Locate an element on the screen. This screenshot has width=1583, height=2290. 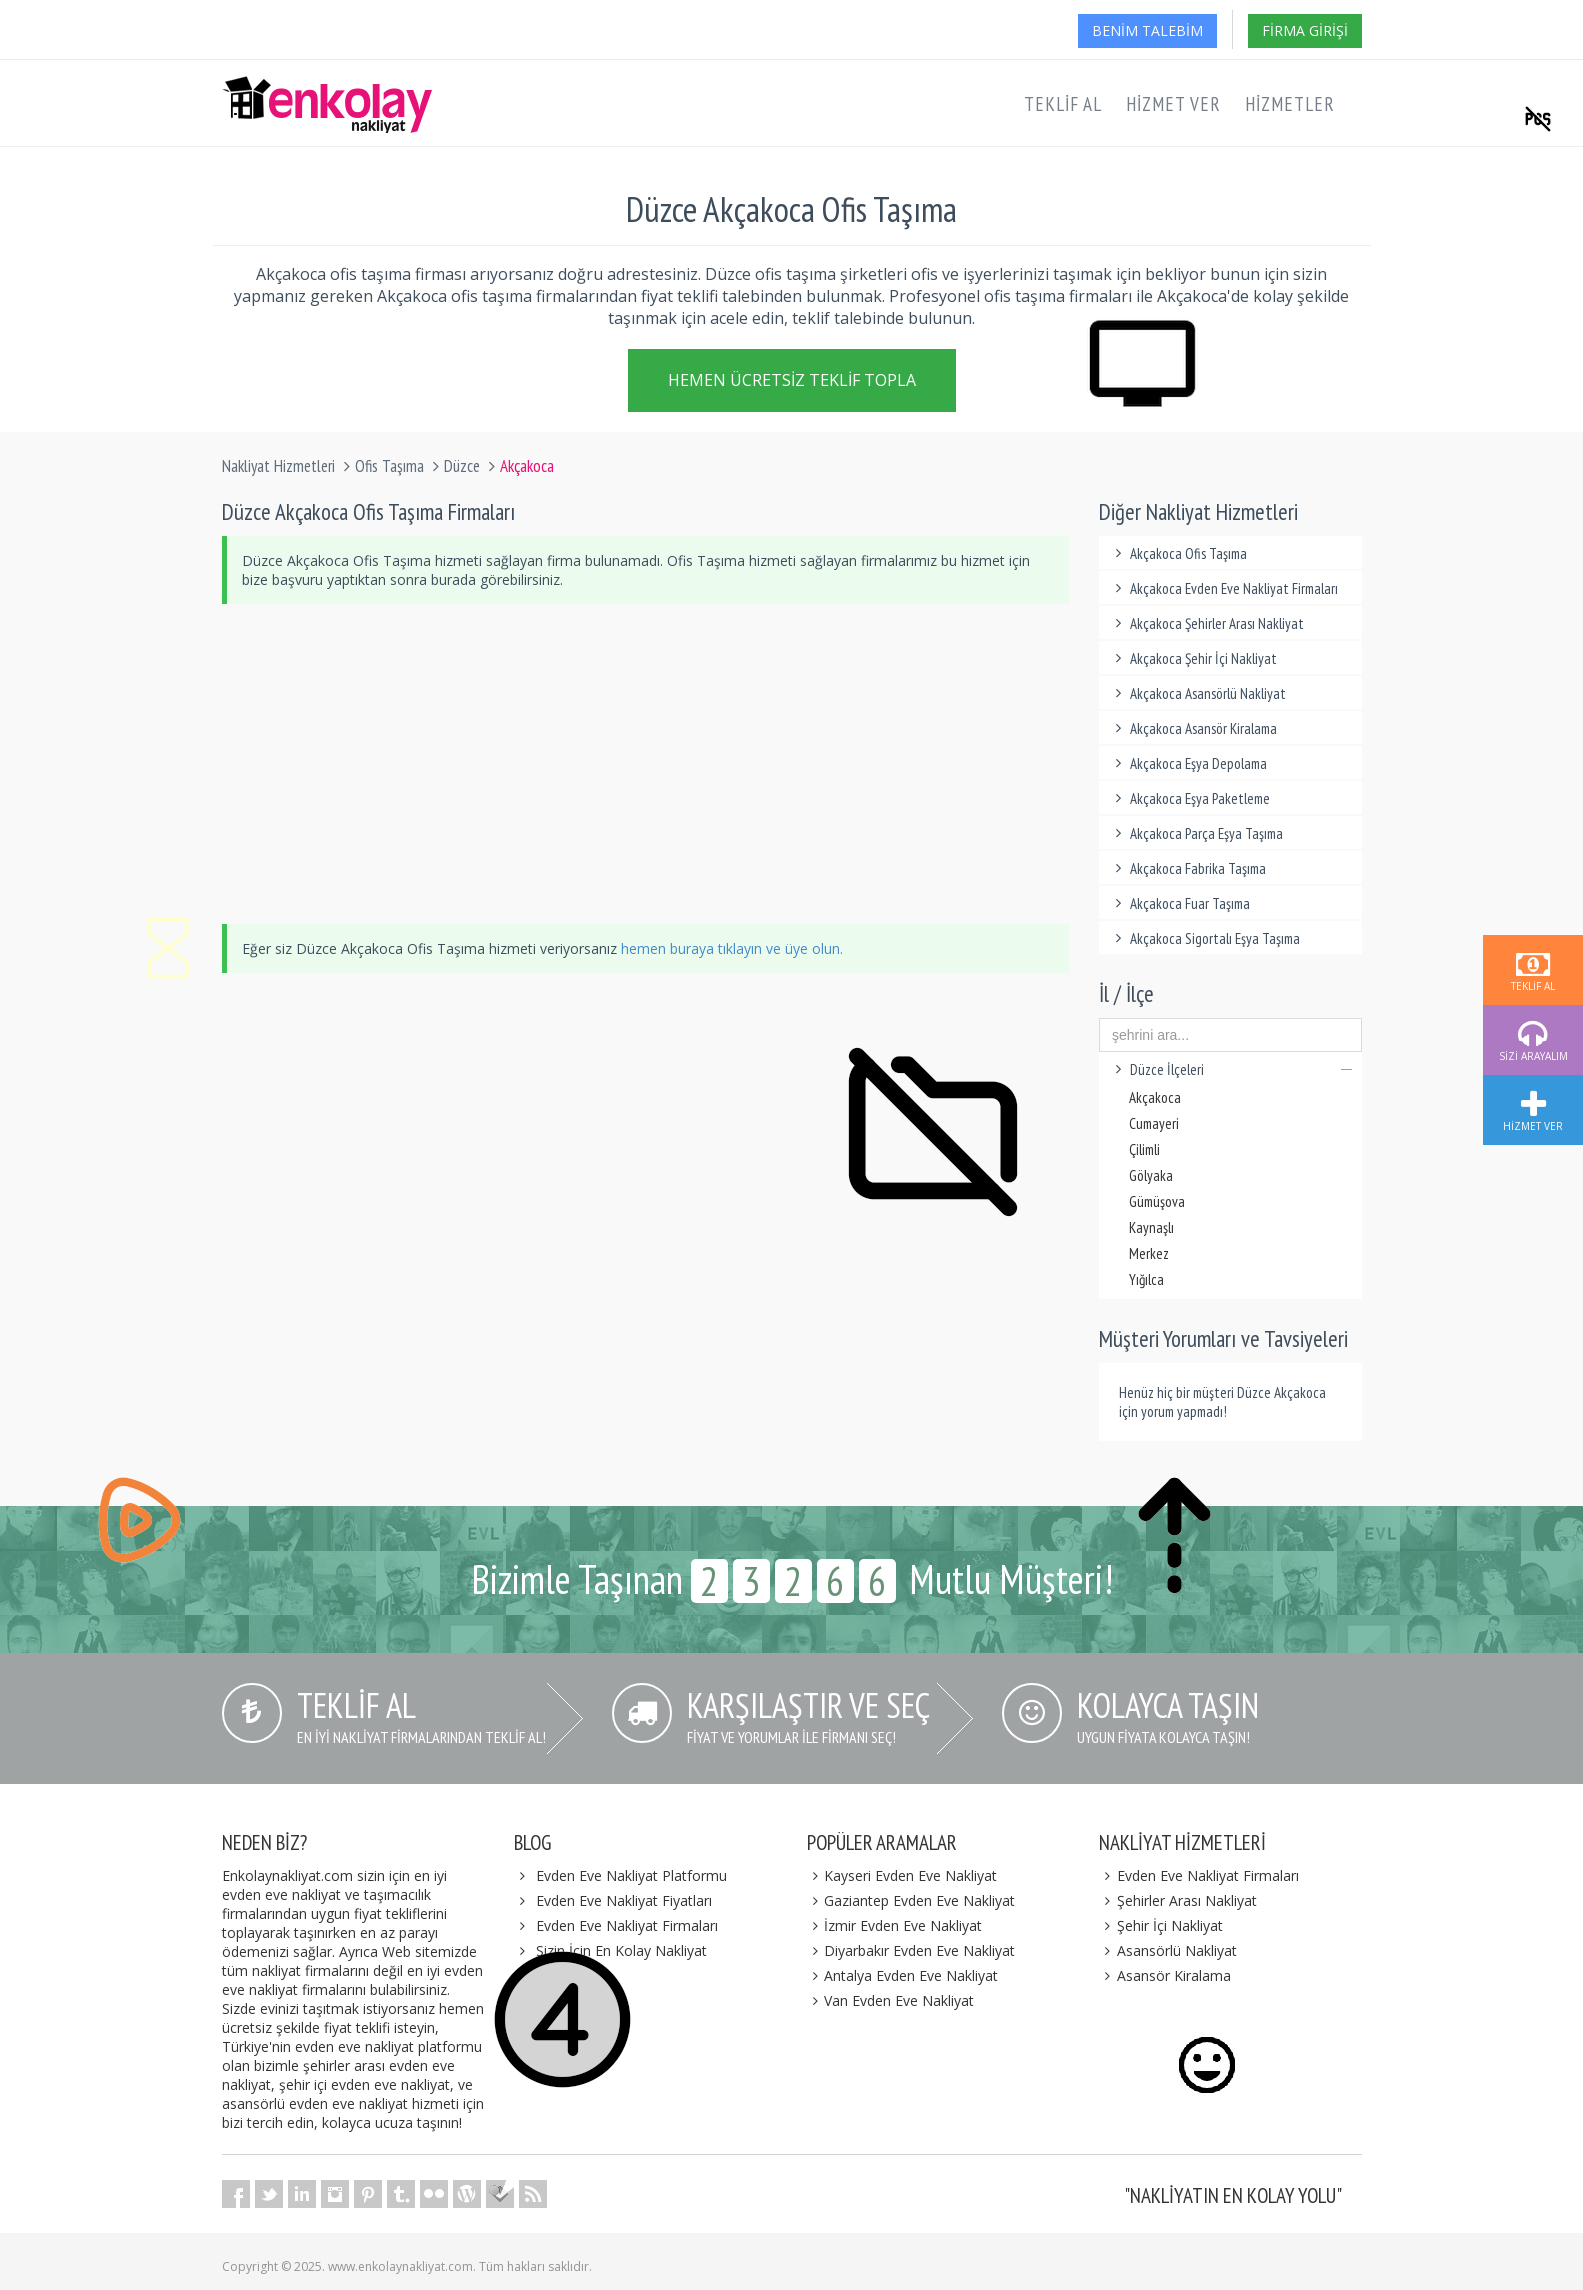
http post request disabled or unavailable is located at coordinates (1538, 119).